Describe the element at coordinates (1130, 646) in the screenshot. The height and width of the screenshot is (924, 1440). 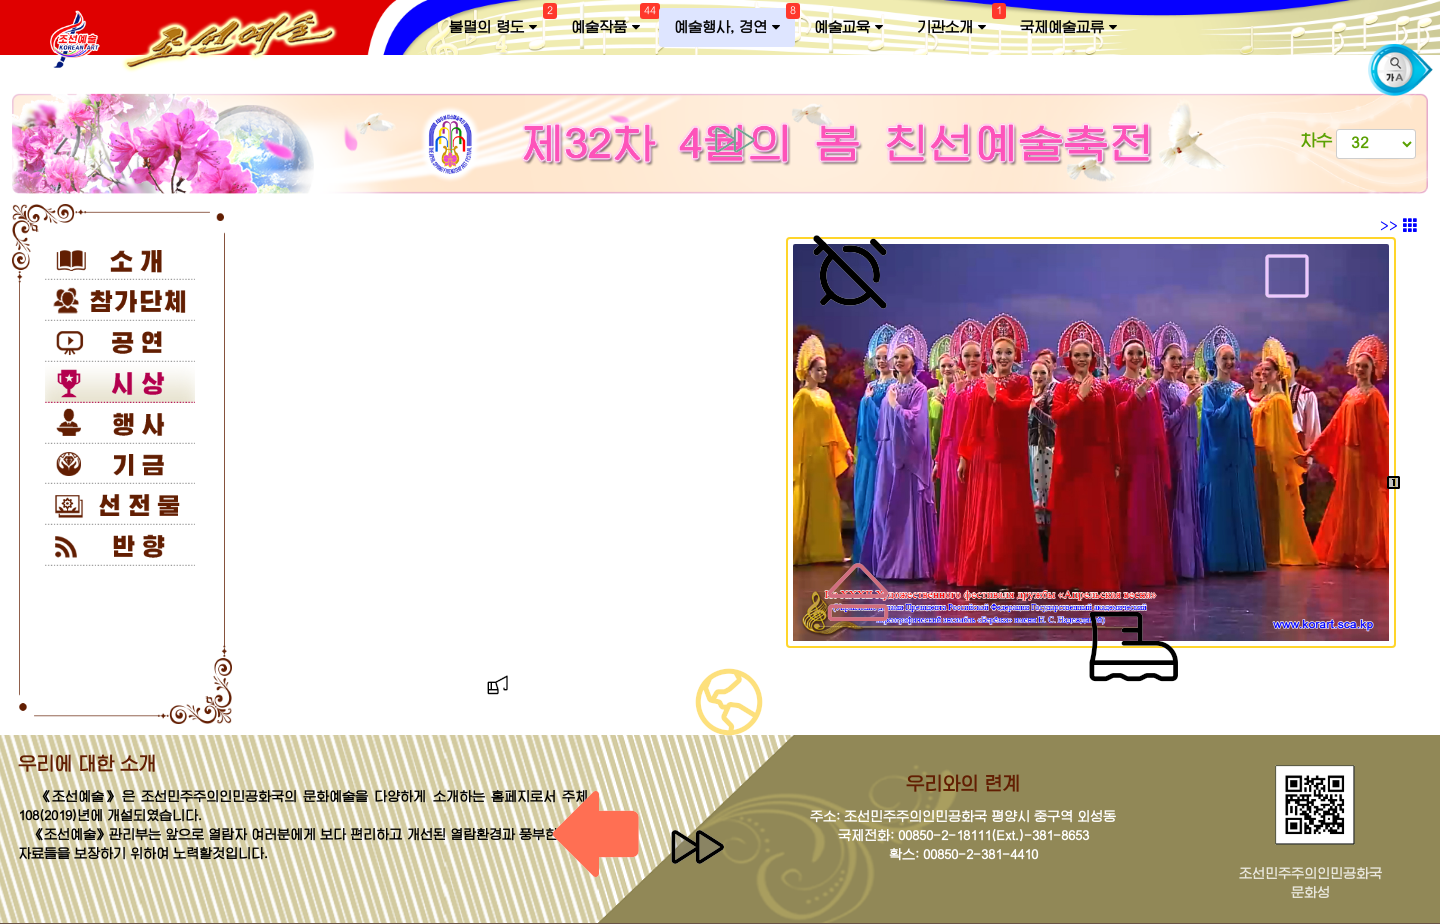
I see `select footwear or boot category` at that location.